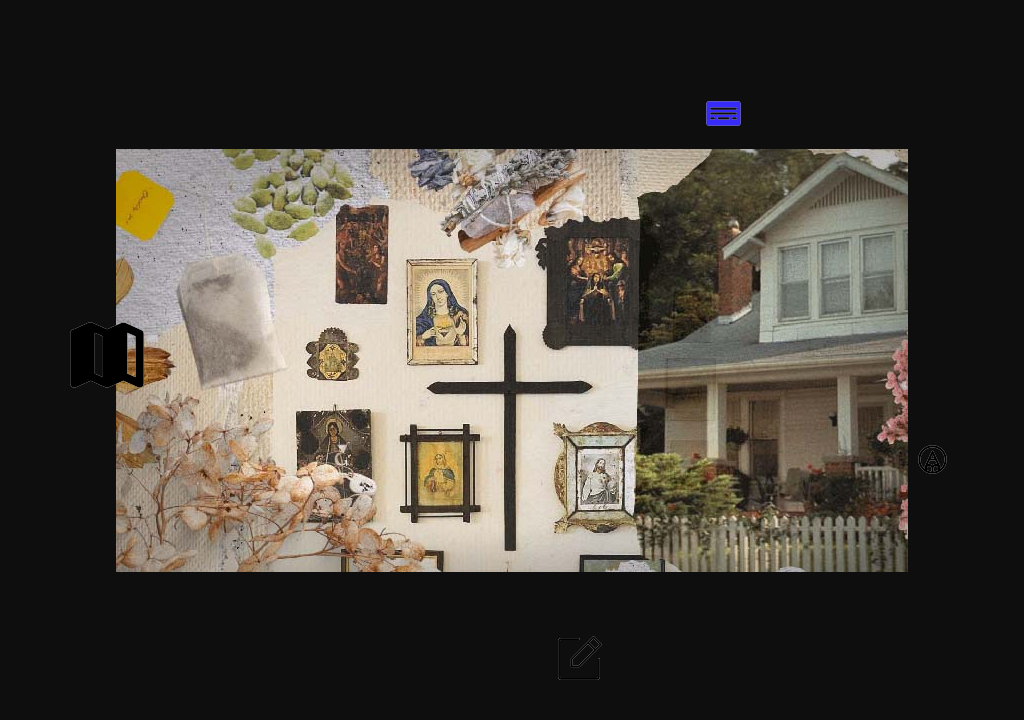 The image size is (1024, 720). Describe the element at coordinates (107, 355) in the screenshot. I see `open map view` at that location.